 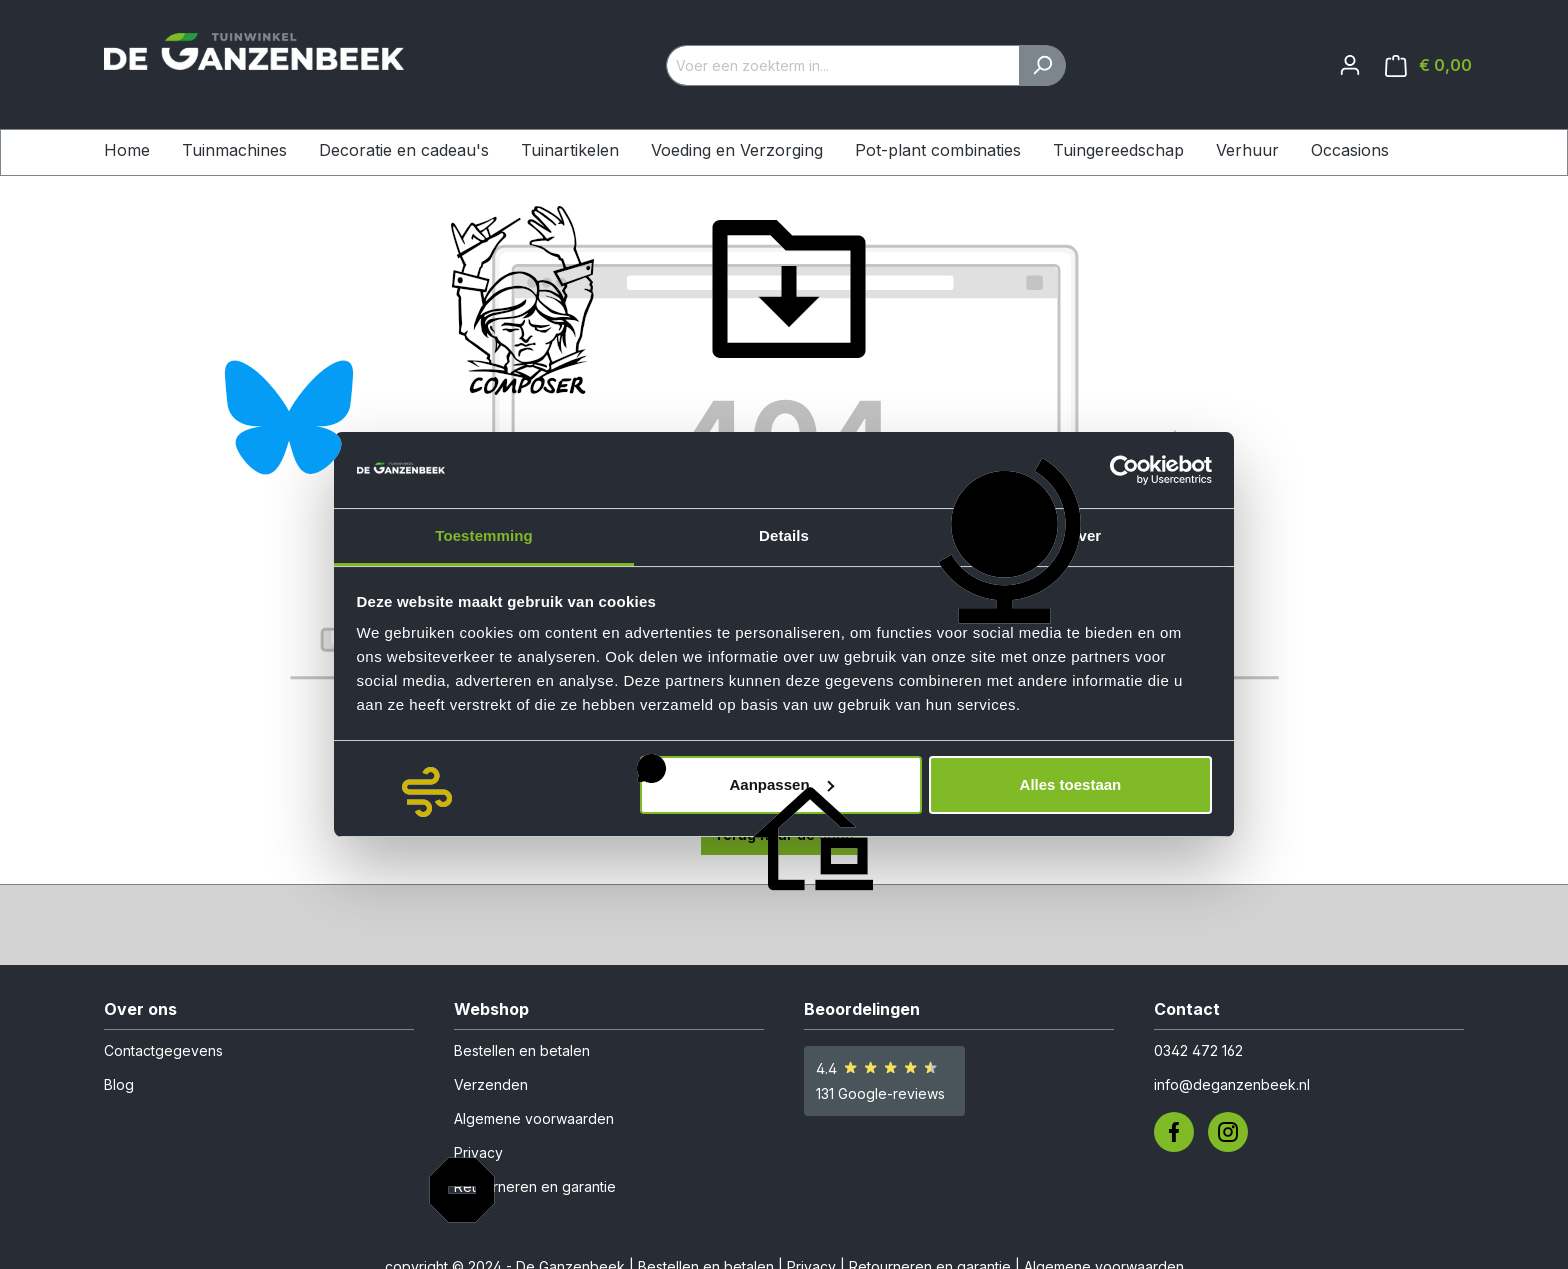 I want to click on switch to global or international settings, so click(x=1004, y=539).